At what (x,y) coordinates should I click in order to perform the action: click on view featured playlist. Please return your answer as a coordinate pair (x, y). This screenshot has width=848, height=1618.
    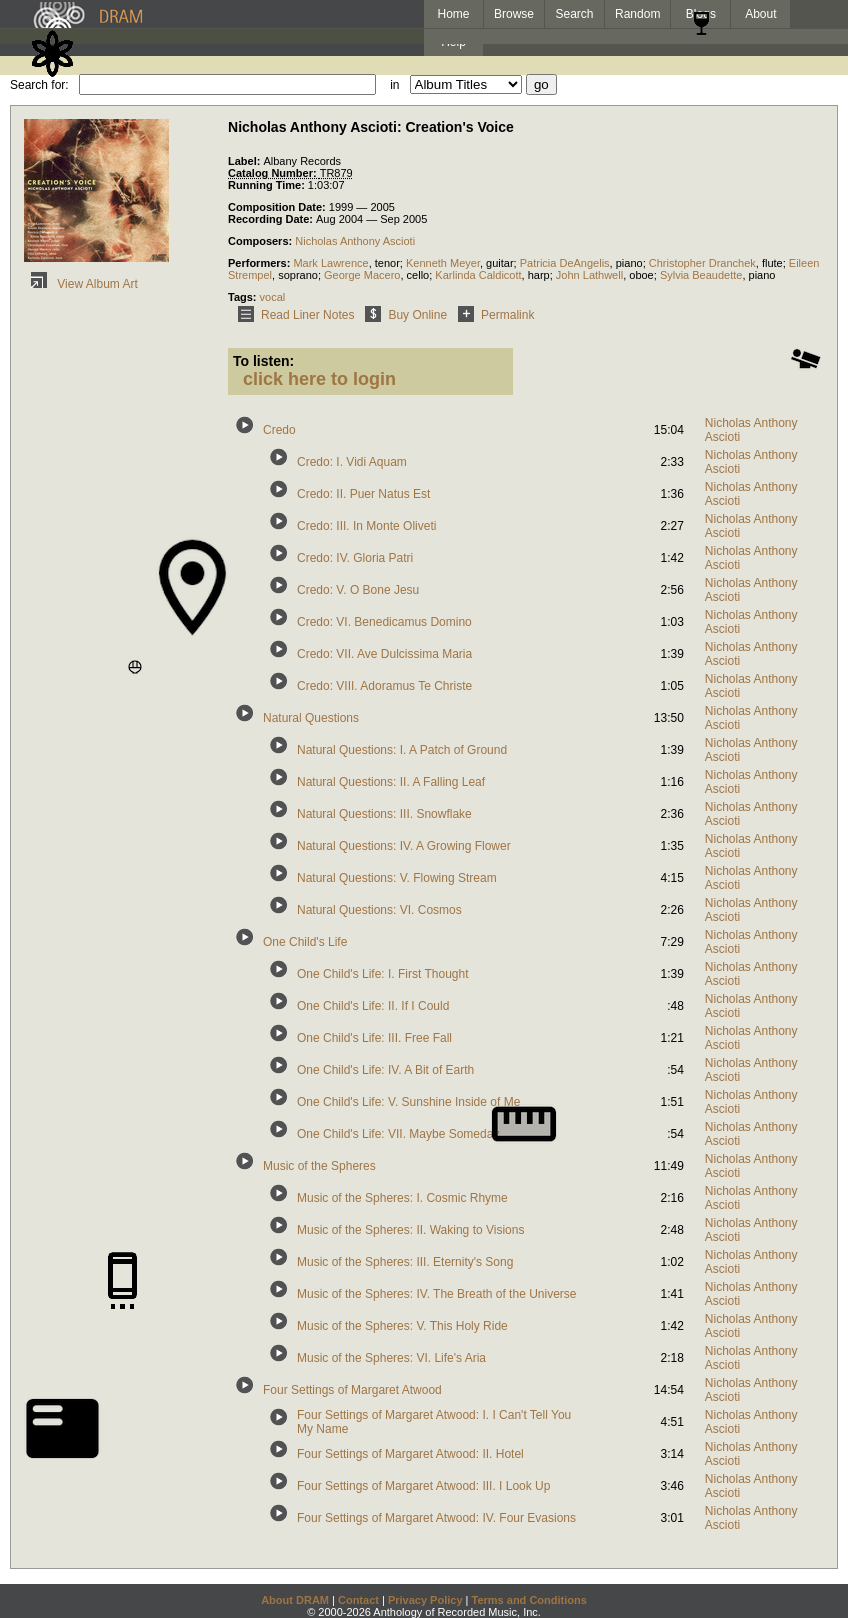
    Looking at the image, I should click on (62, 1428).